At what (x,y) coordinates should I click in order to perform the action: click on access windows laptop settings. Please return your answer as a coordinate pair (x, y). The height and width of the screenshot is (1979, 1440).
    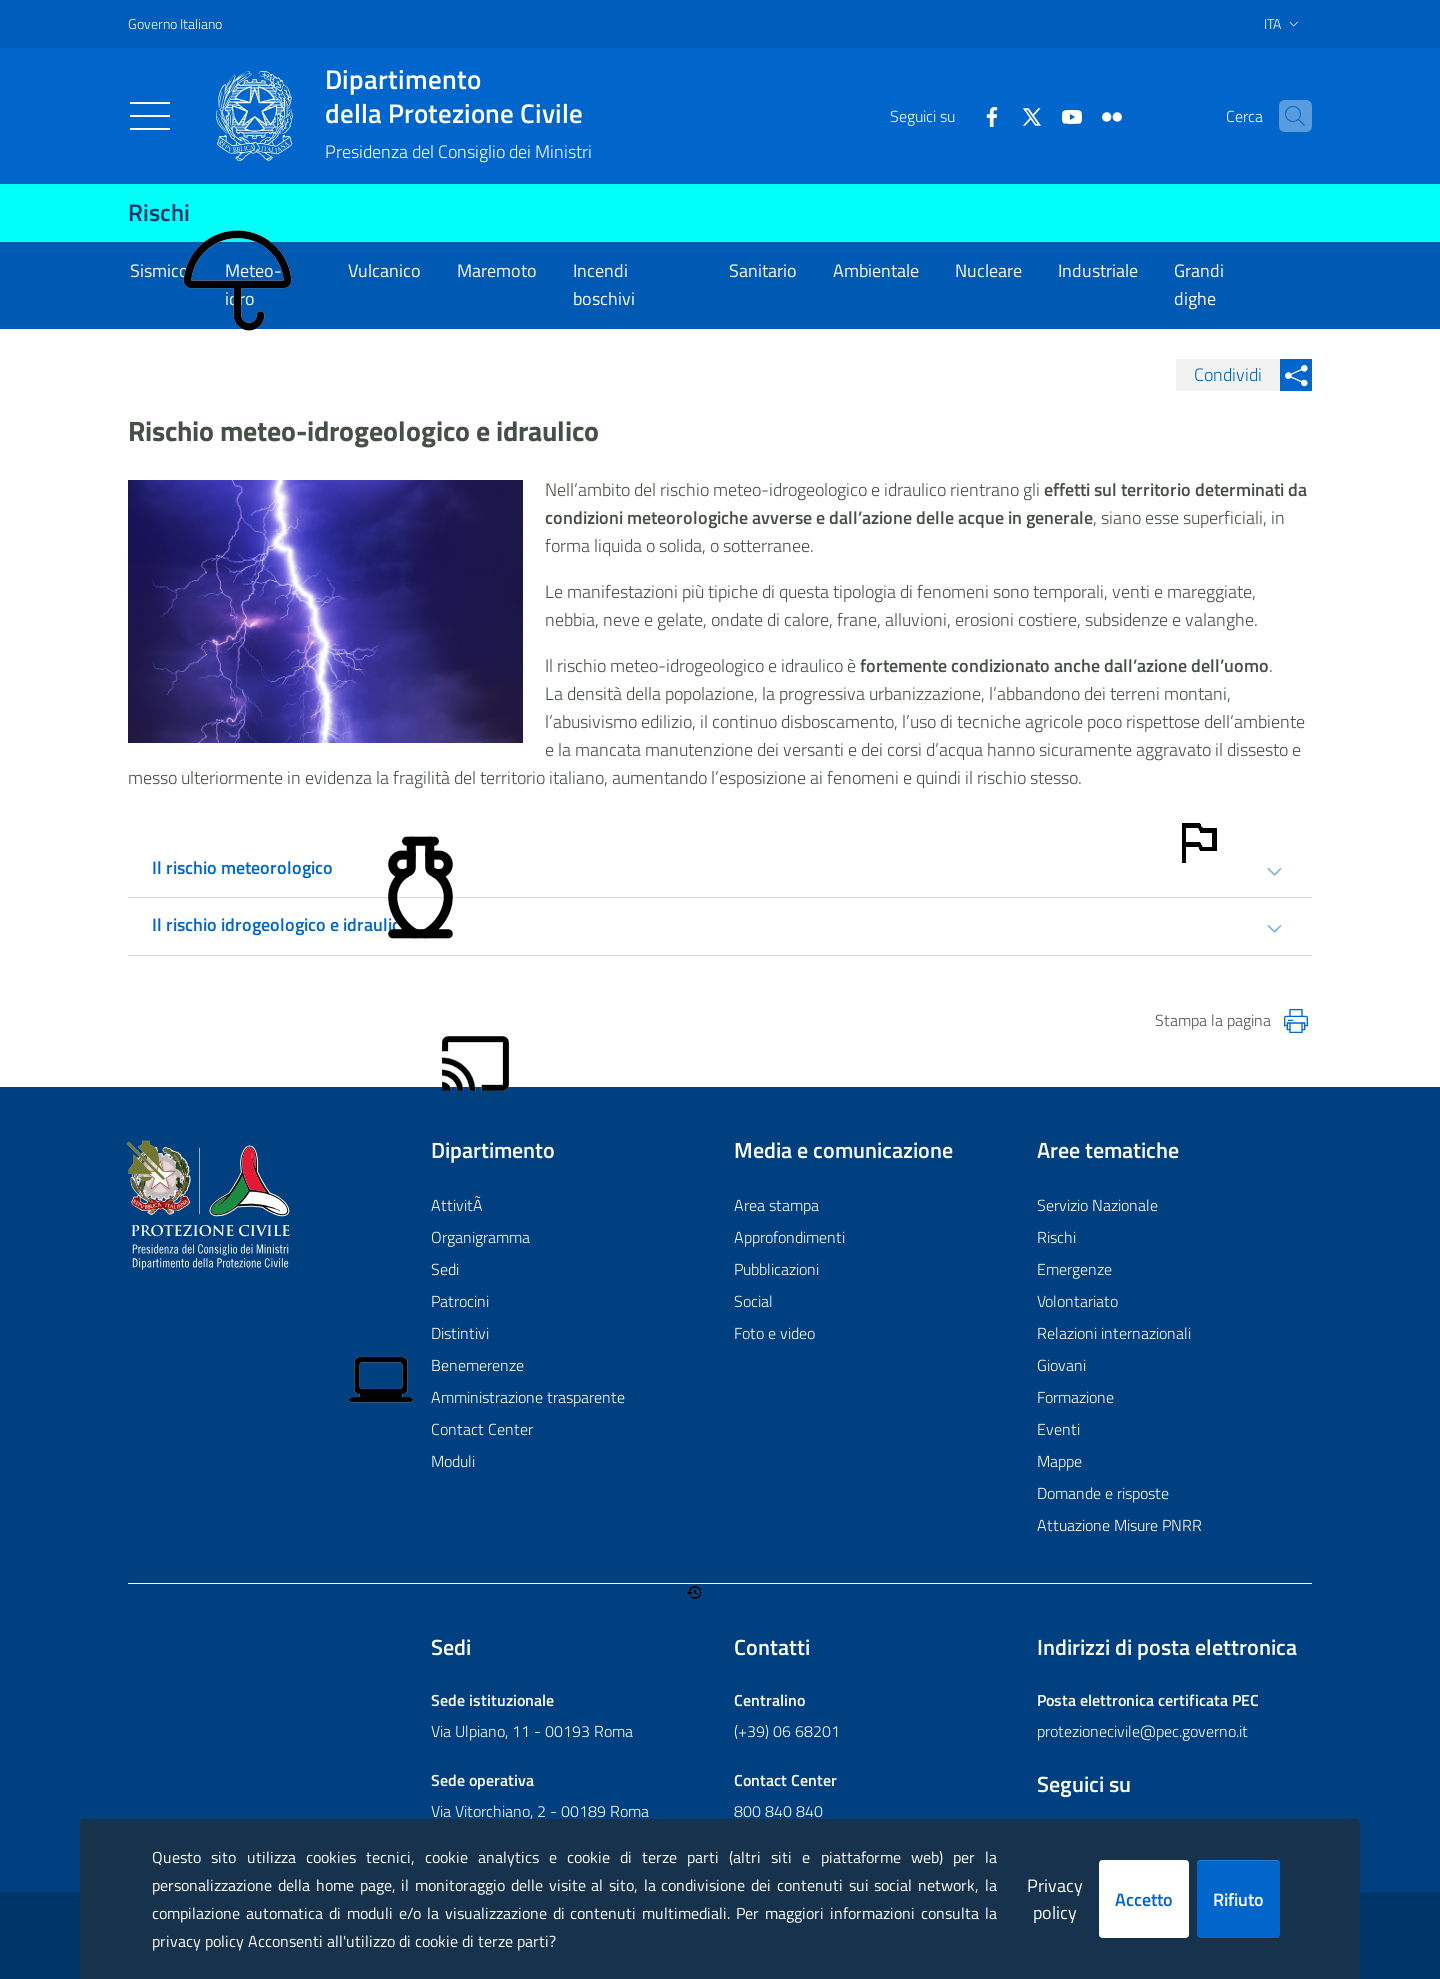
    Looking at the image, I should click on (381, 1381).